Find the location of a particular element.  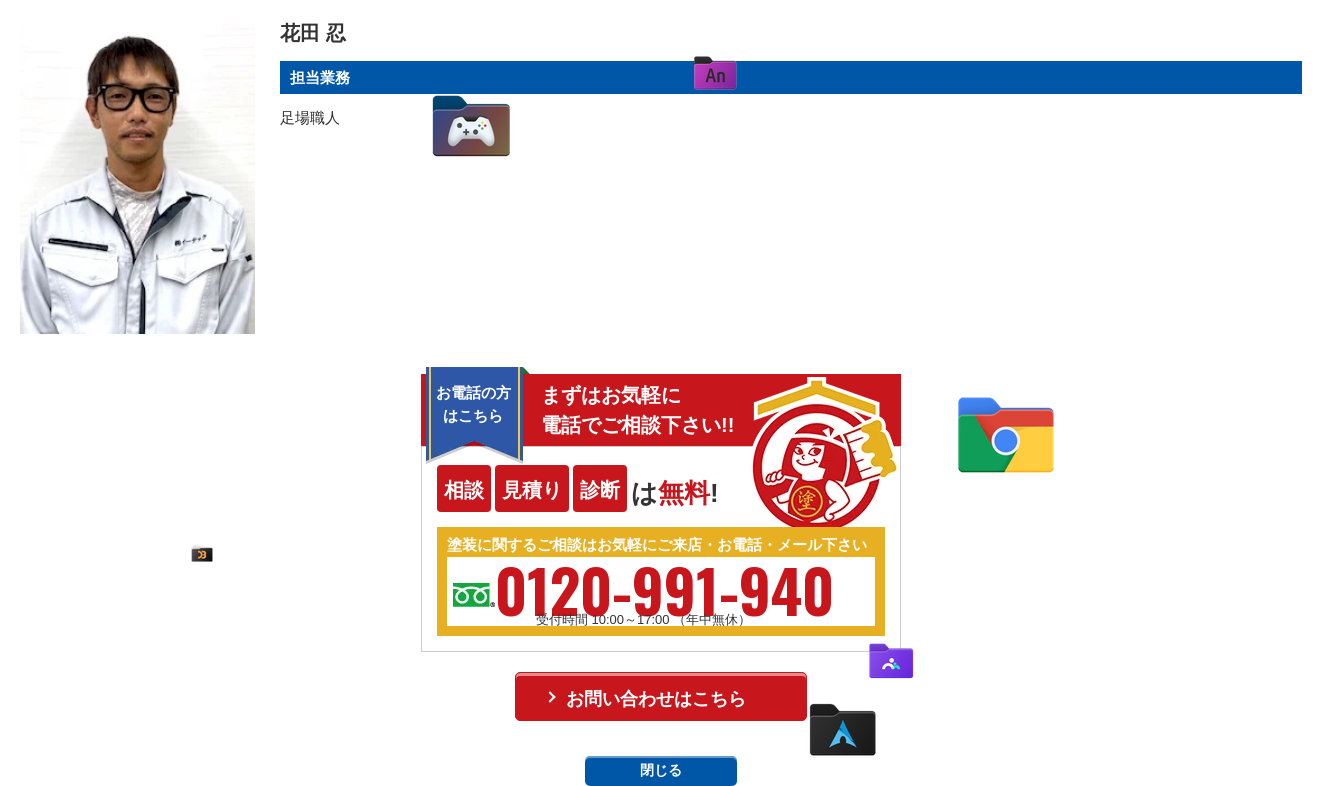

open folder containing Adobe Animate project files is located at coordinates (715, 74).